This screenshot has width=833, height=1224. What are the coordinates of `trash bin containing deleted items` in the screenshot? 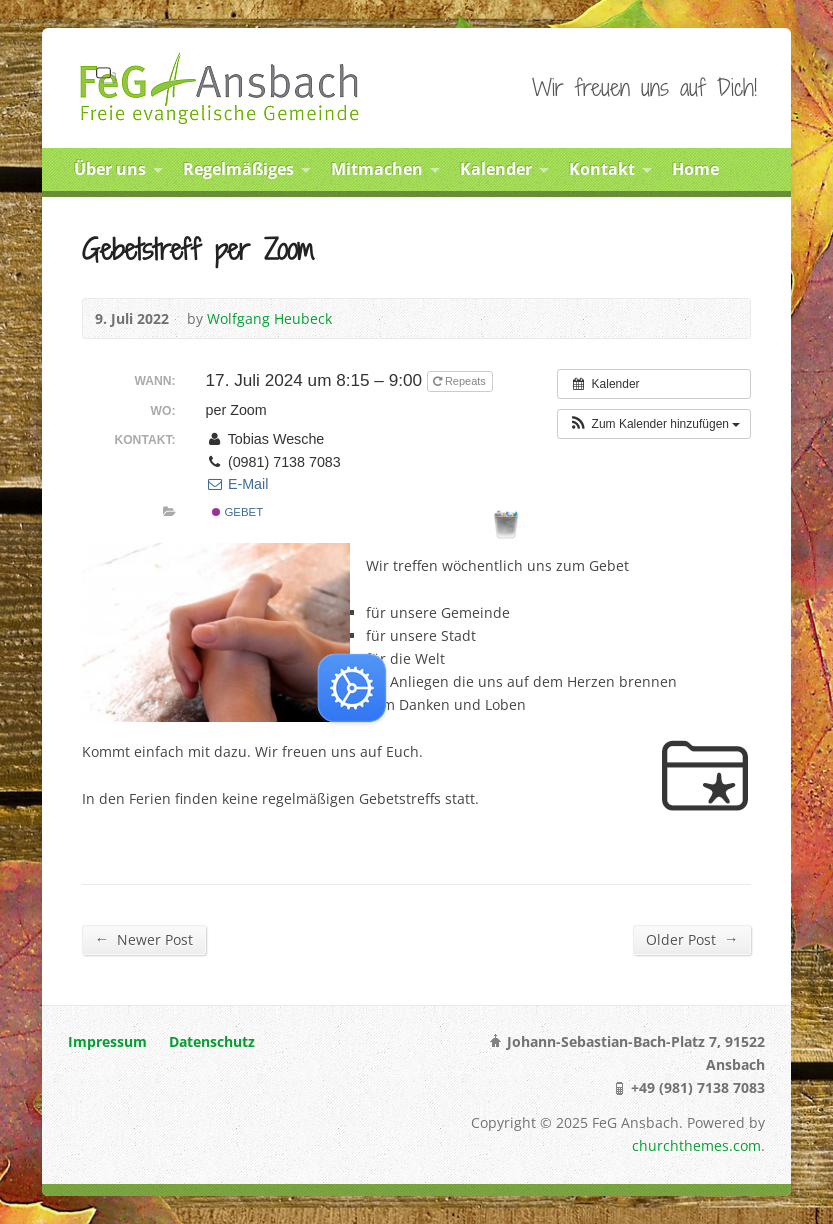 It's located at (506, 525).